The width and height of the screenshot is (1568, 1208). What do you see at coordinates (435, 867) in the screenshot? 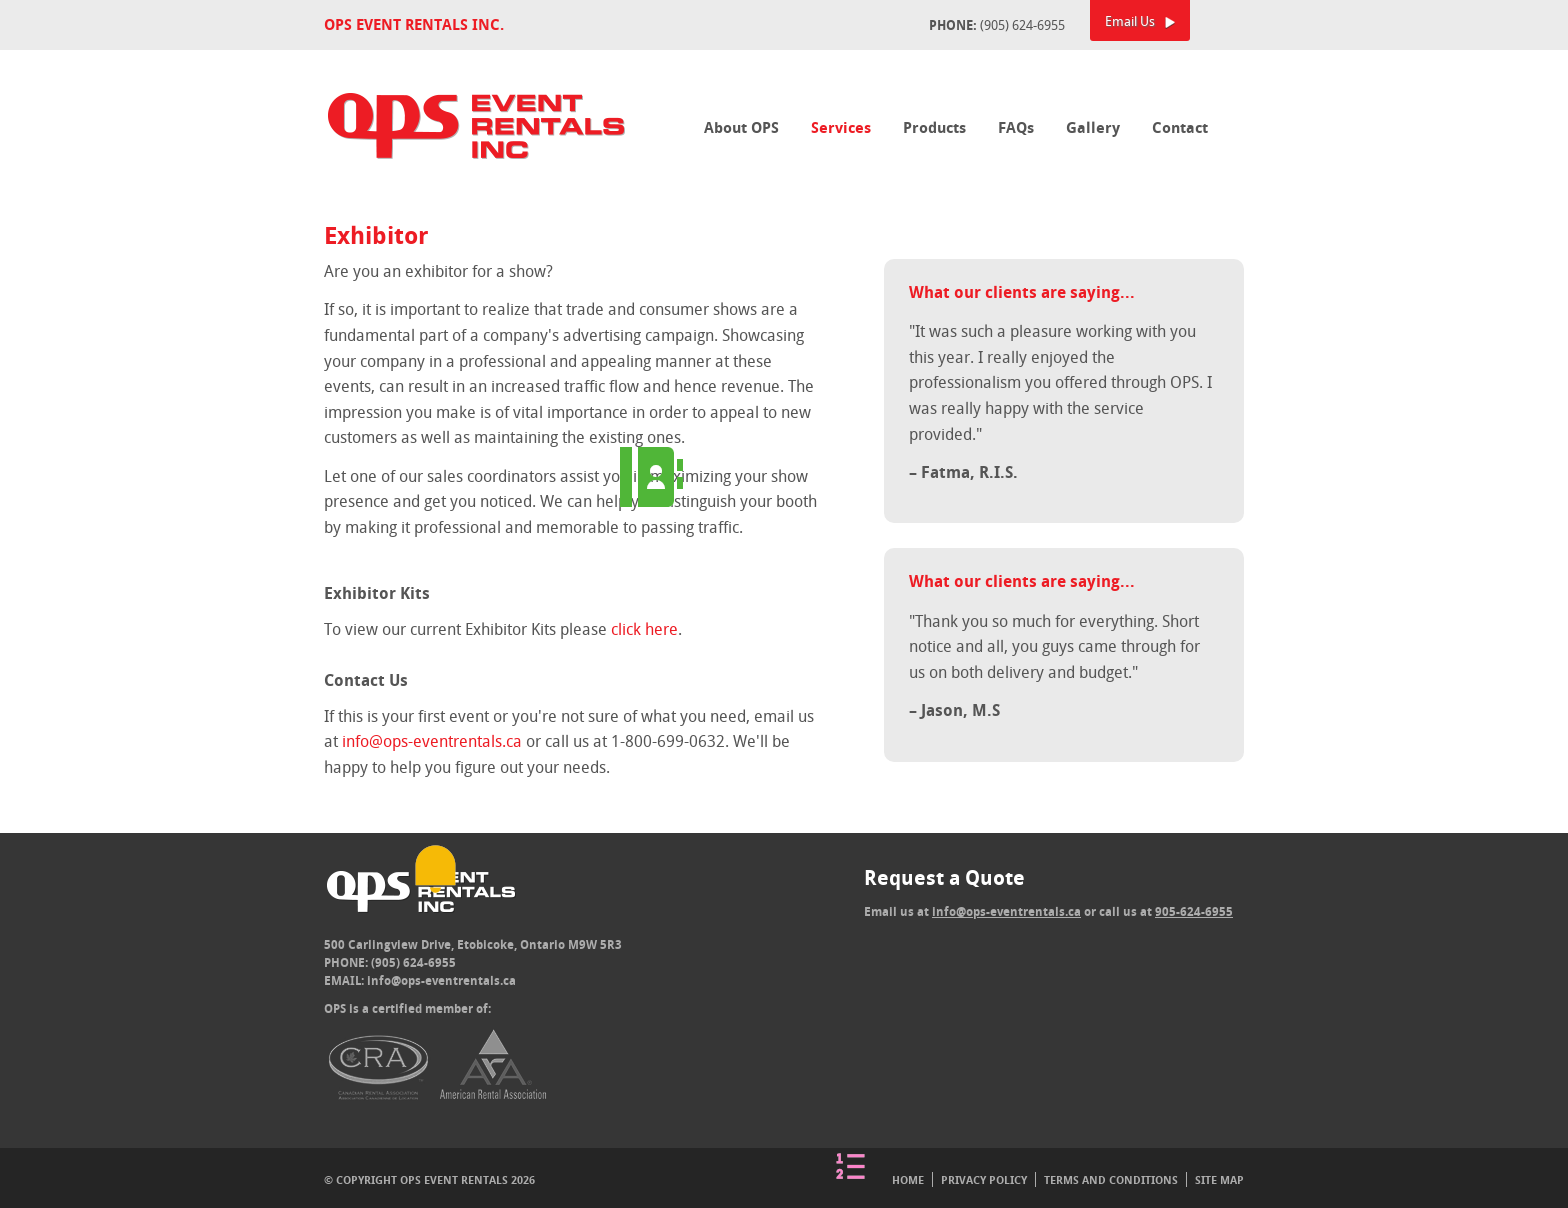
I see `view notifications` at bounding box center [435, 867].